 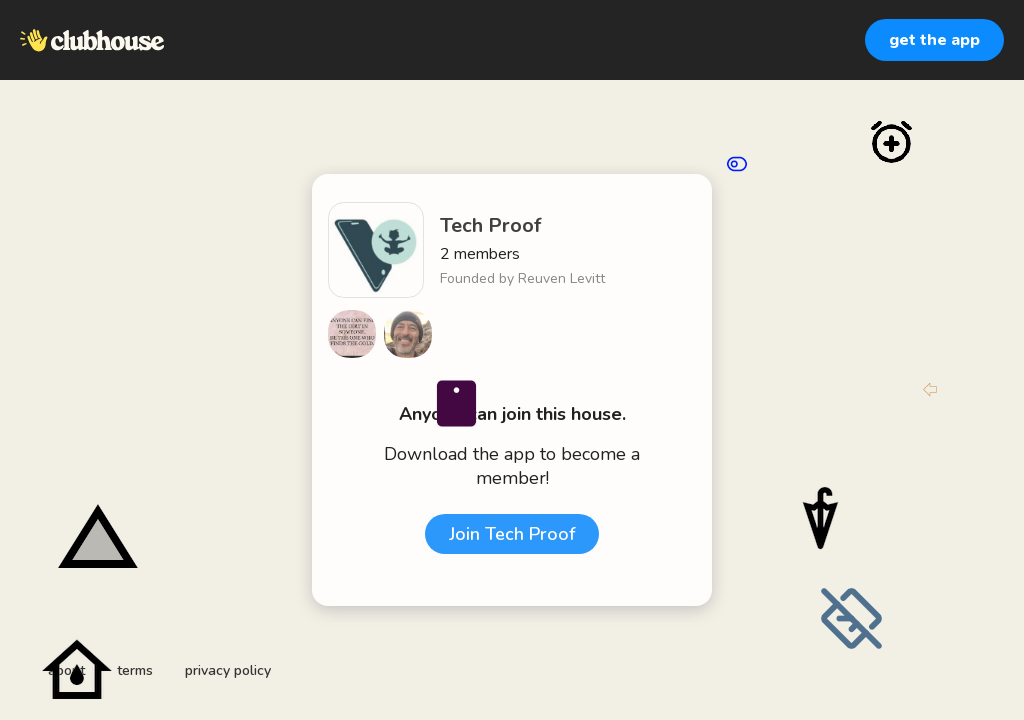 What do you see at coordinates (891, 141) in the screenshot?
I see `add a new alarm` at bounding box center [891, 141].